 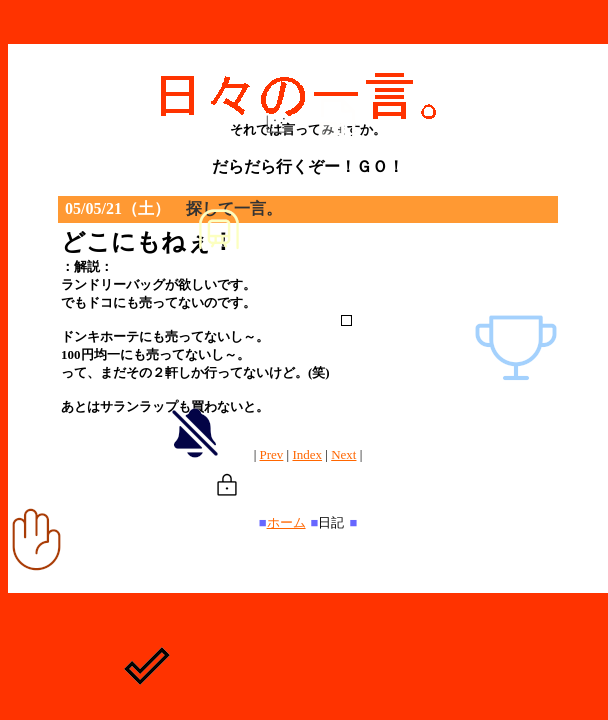 I want to click on crop image to square aspect ratio, so click(x=346, y=320).